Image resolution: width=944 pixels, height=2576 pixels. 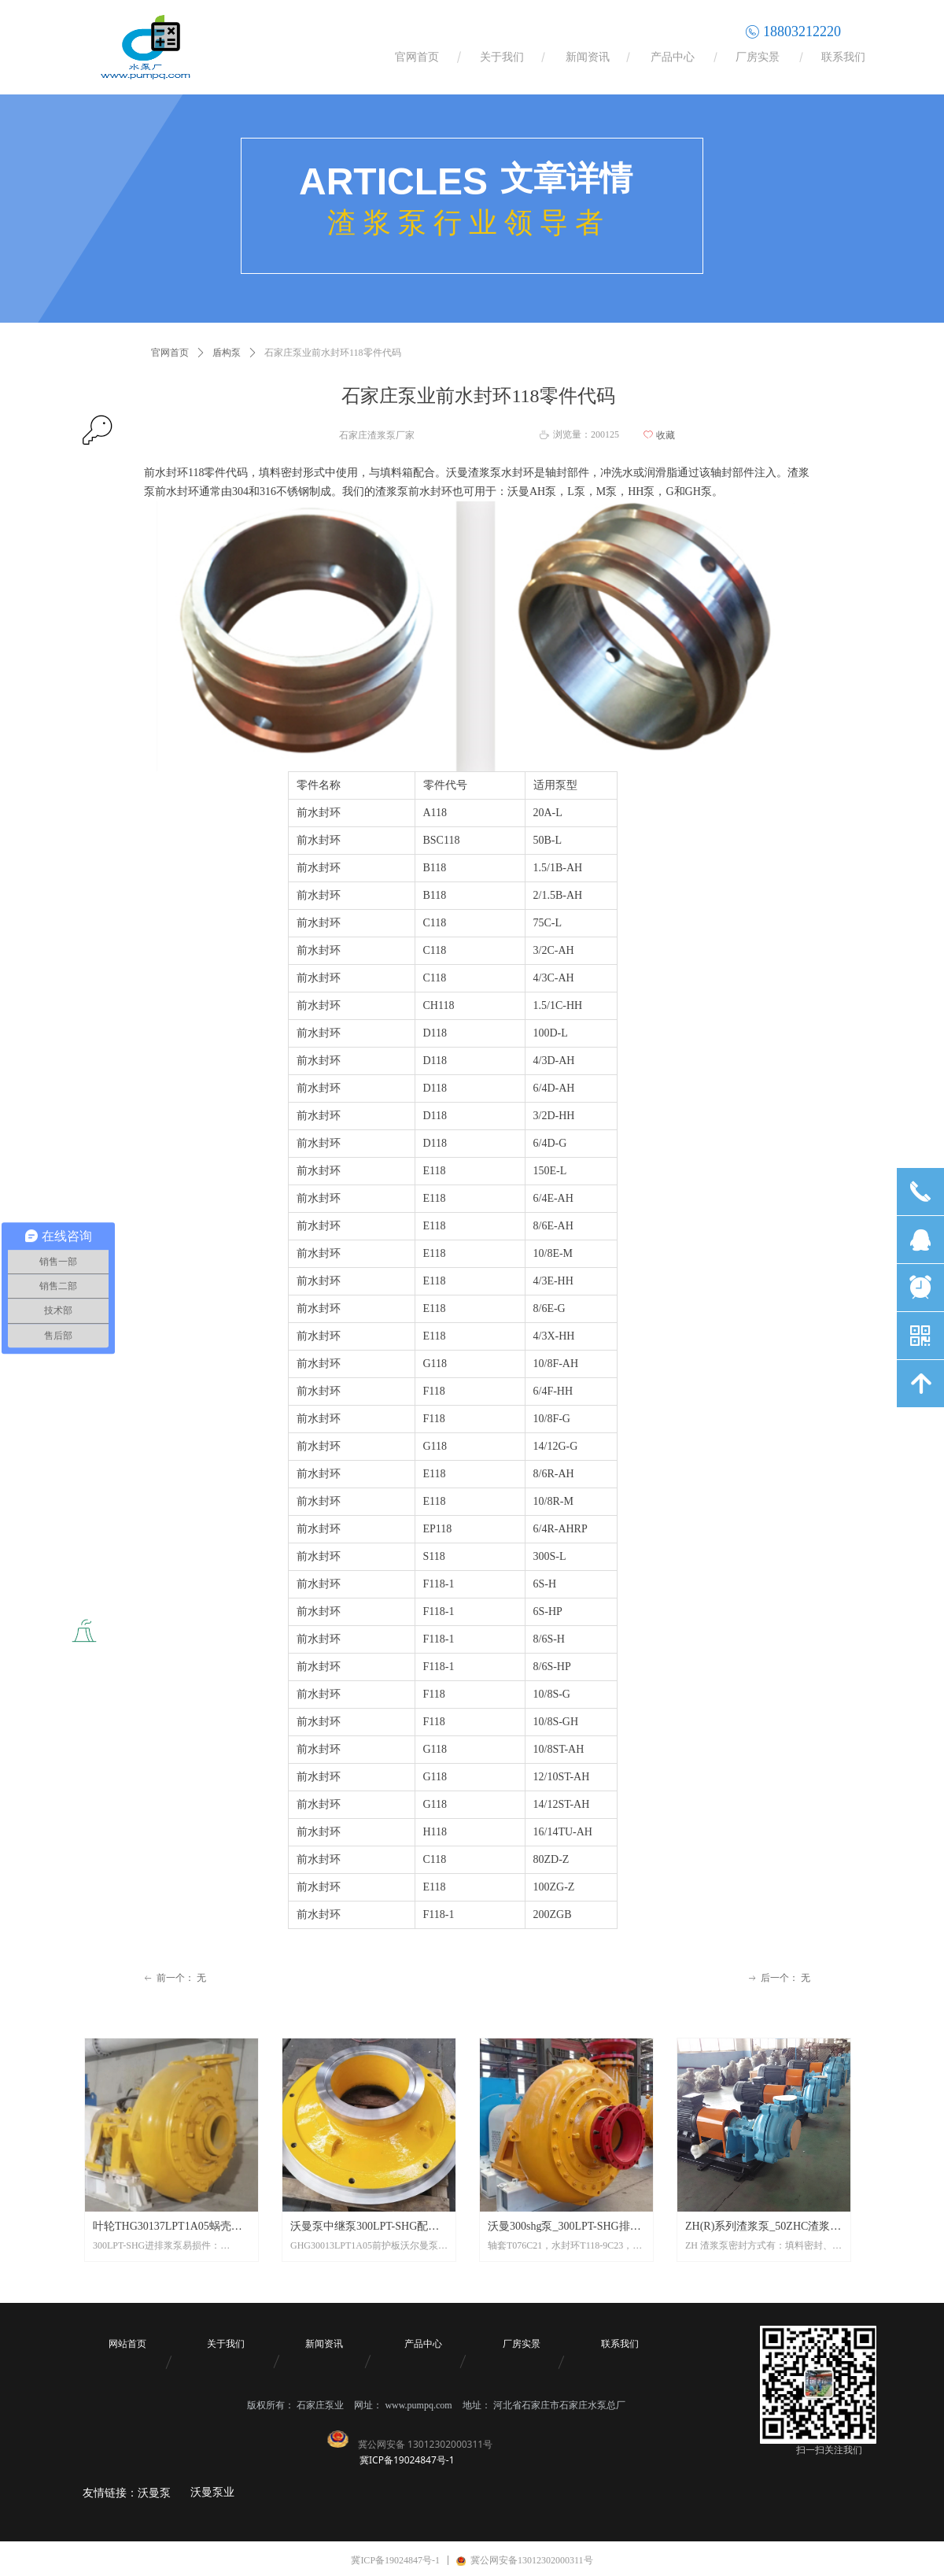 I want to click on indicates nuclear power or energy facility, so click(x=84, y=1632).